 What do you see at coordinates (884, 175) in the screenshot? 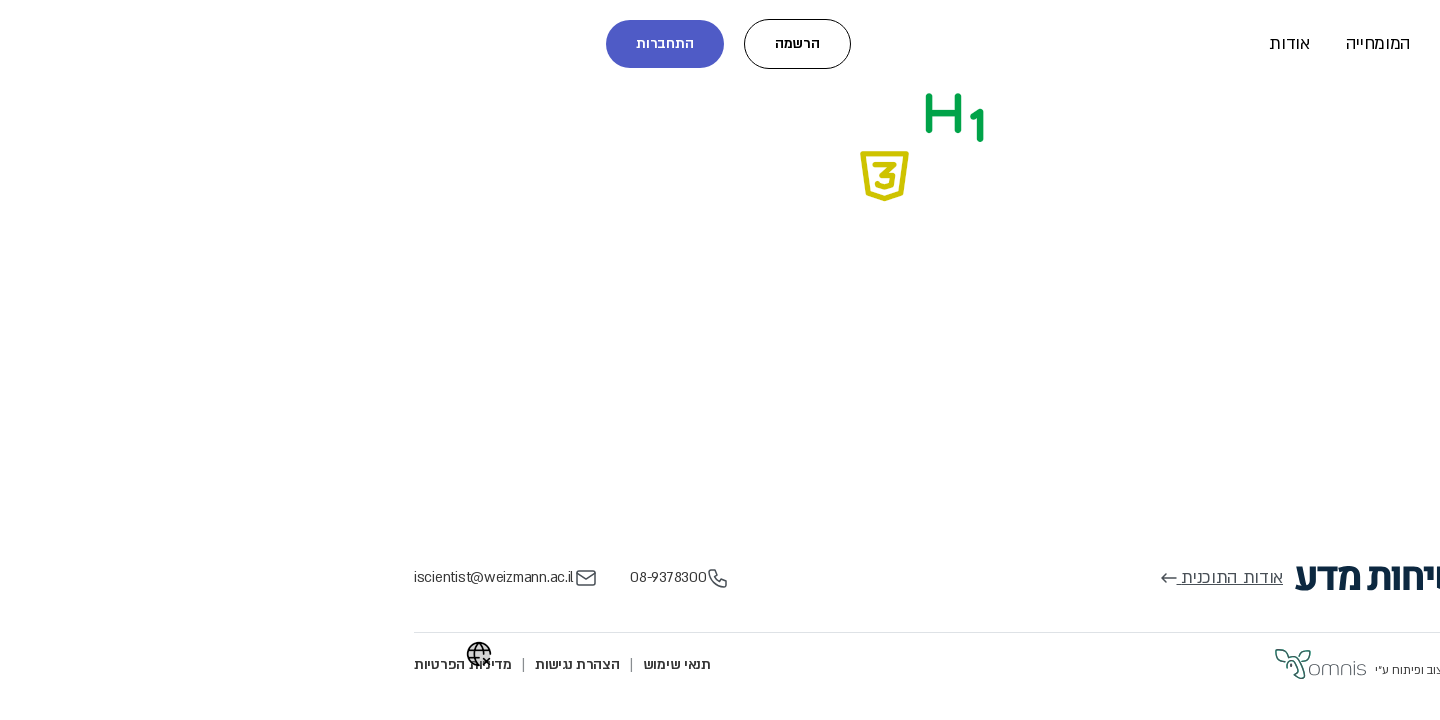
I see `indicates CSS3 styling or stylesheet functionality` at bounding box center [884, 175].